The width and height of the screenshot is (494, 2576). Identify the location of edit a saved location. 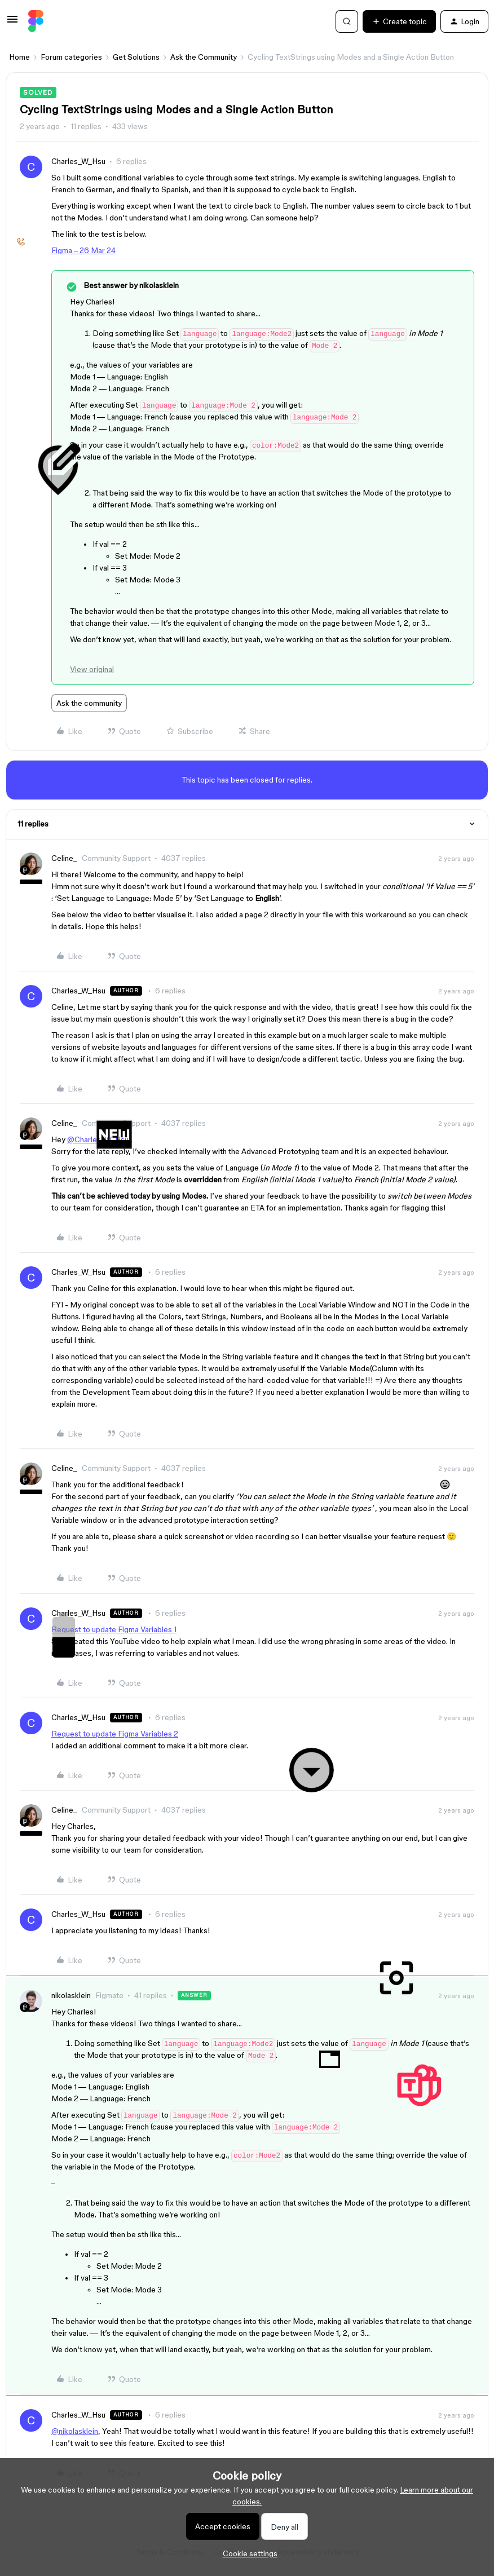
(58, 470).